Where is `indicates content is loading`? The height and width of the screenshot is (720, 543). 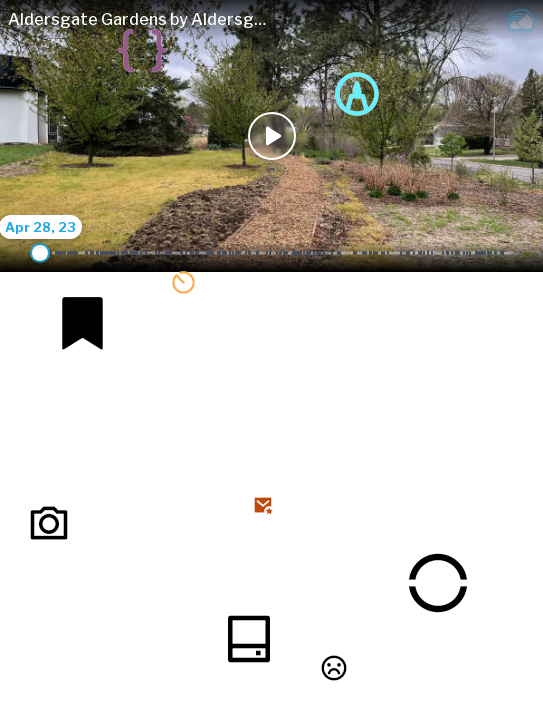
indicates content is loading is located at coordinates (438, 583).